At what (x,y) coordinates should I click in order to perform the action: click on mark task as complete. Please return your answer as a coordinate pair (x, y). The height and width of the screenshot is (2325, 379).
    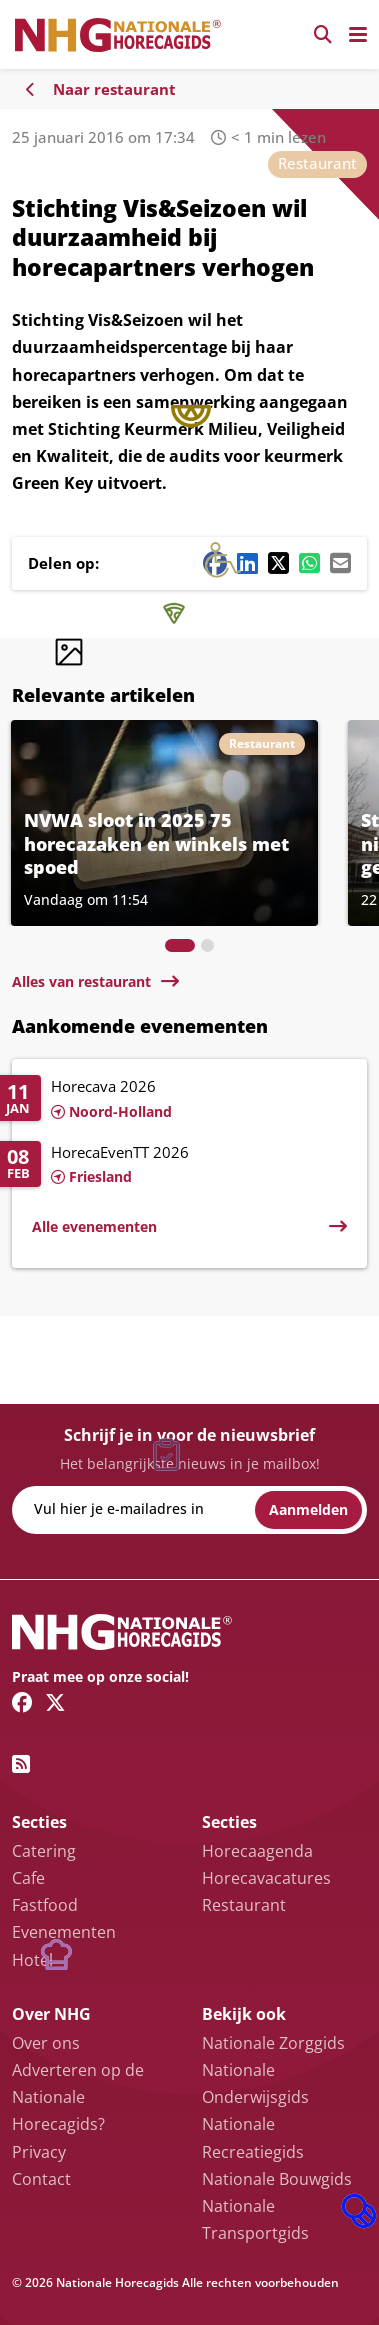
    Looking at the image, I should click on (166, 1454).